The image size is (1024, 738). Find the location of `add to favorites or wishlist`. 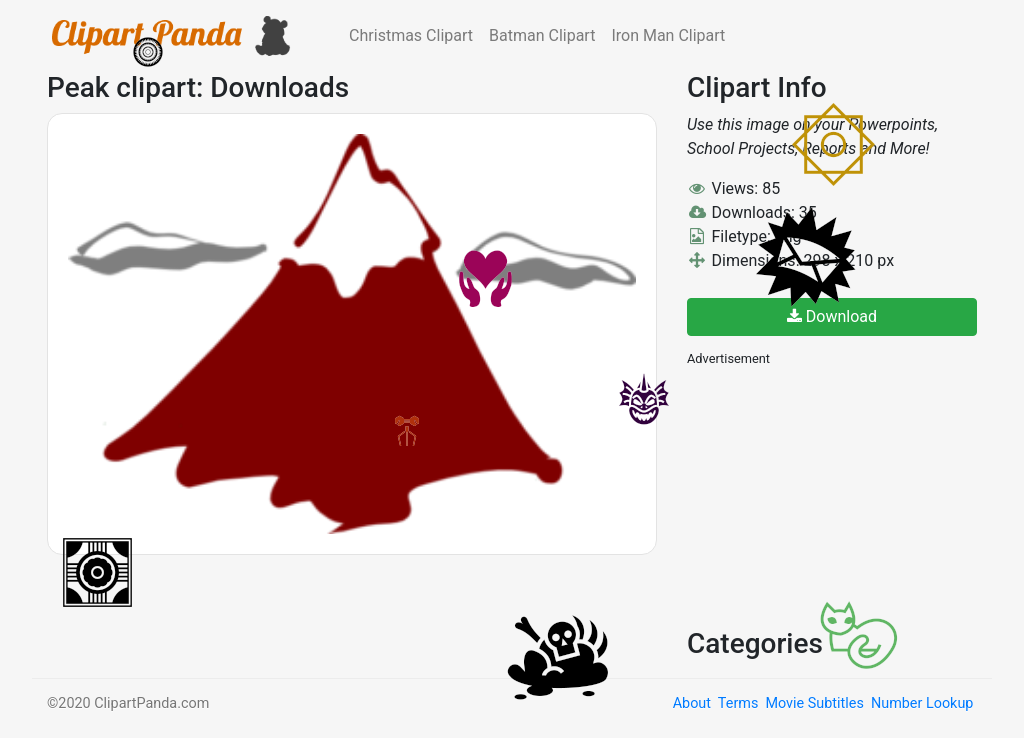

add to favorites or wishlist is located at coordinates (485, 278).